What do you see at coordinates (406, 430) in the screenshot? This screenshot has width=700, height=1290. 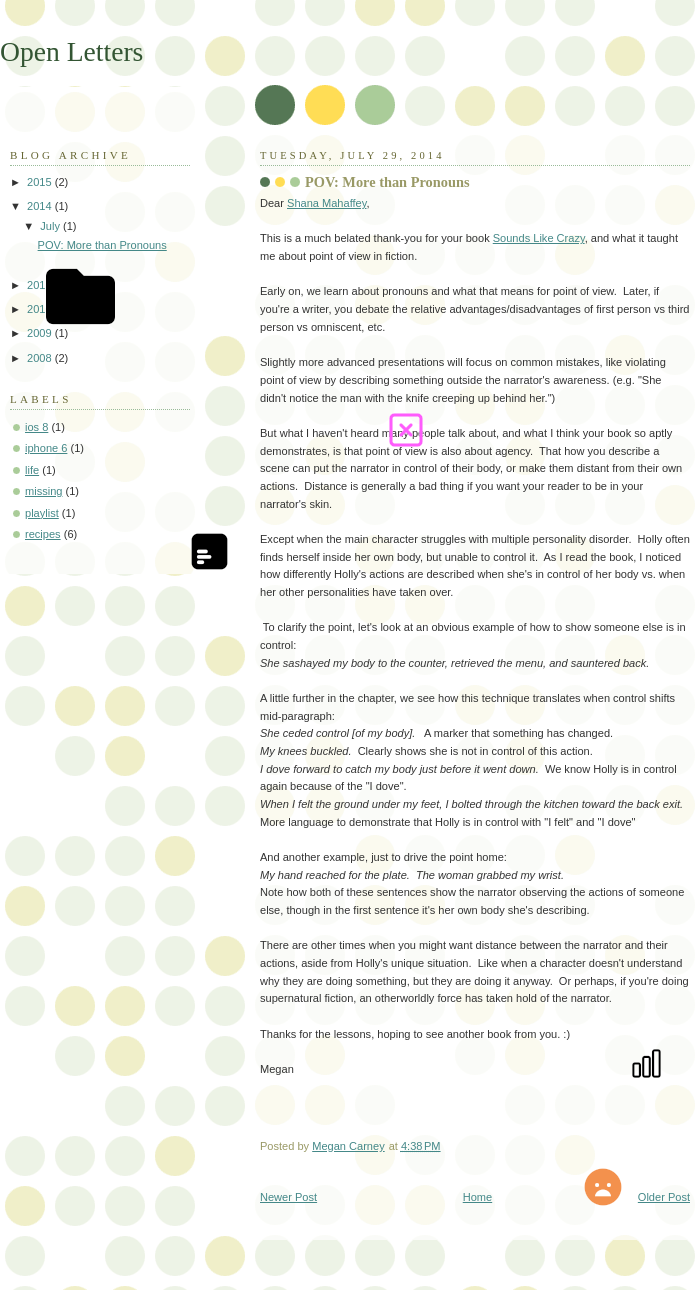 I see `close or dismiss a dialog box` at bounding box center [406, 430].